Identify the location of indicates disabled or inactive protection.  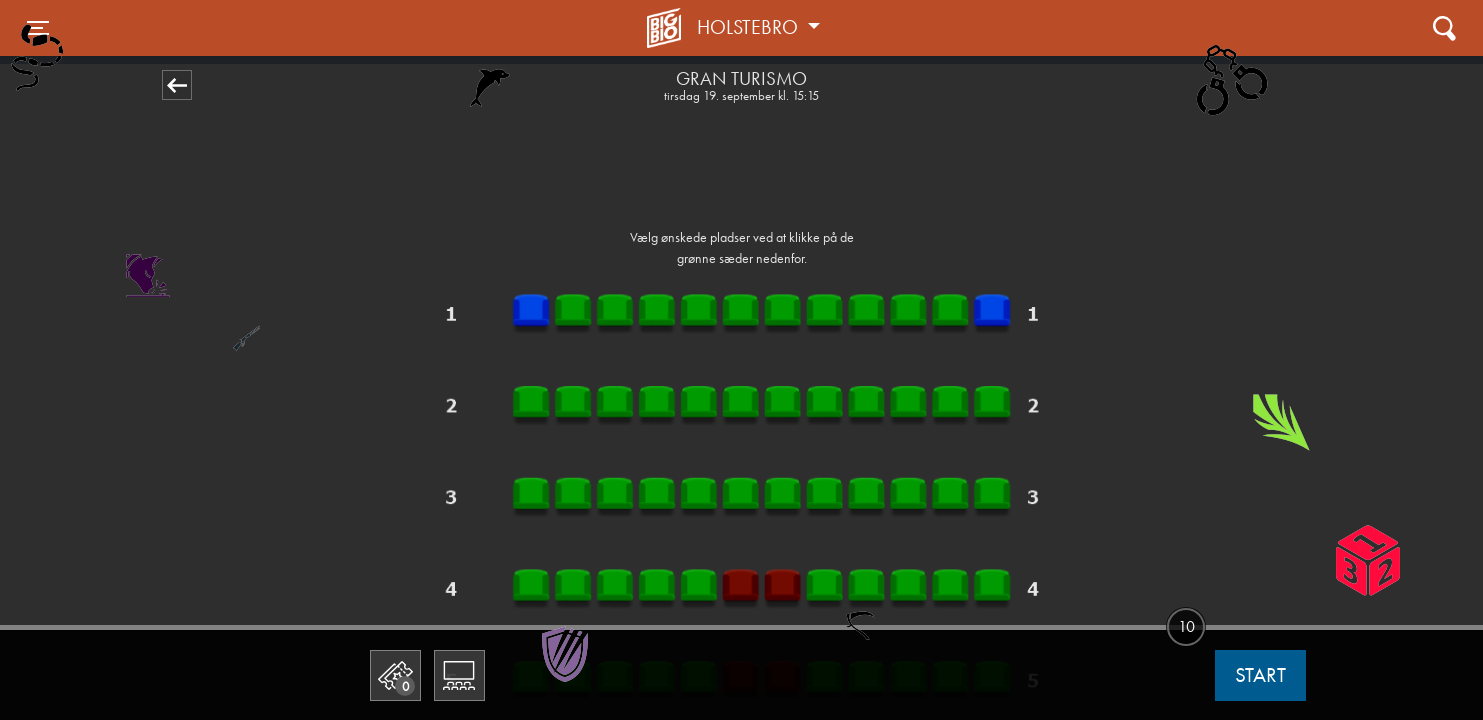
(565, 654).